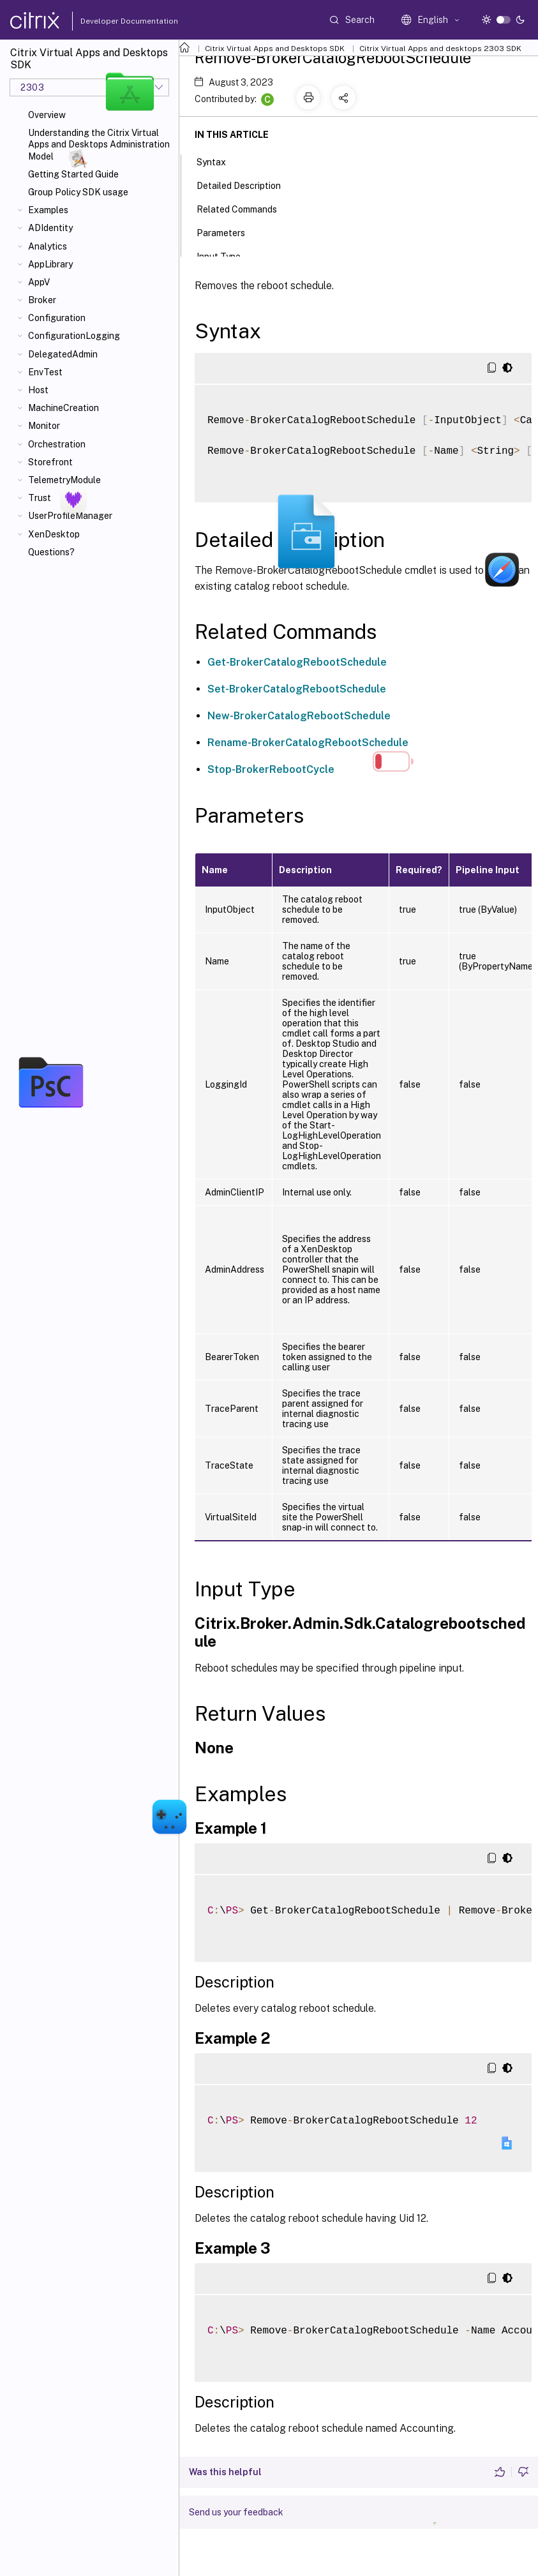 This screenshot has width=538, height=2576. Describe the element at coordinates (507, 2143) in the screenshot. I see `a windows executable file (.exe)` at that location.